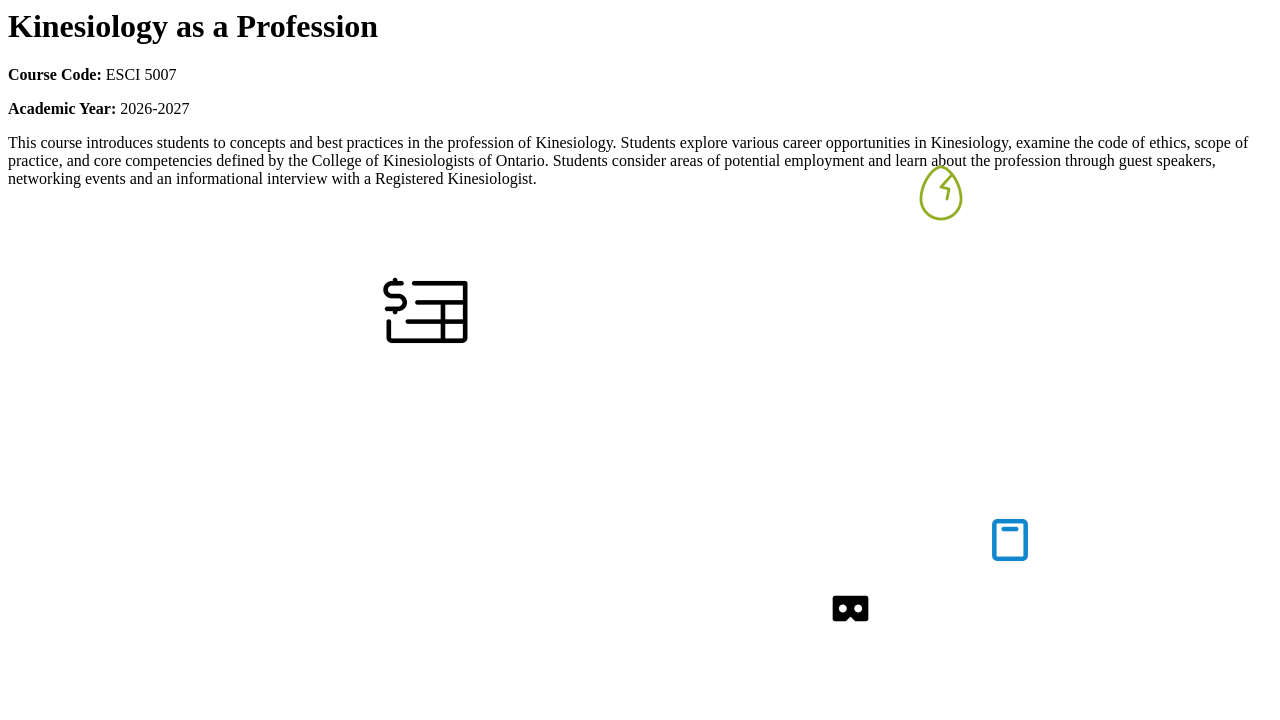  What do you see at coordinates (850, 608) in the screenshot?
I see `launch google cardboard VR experience` at bounding box center [850, 608].